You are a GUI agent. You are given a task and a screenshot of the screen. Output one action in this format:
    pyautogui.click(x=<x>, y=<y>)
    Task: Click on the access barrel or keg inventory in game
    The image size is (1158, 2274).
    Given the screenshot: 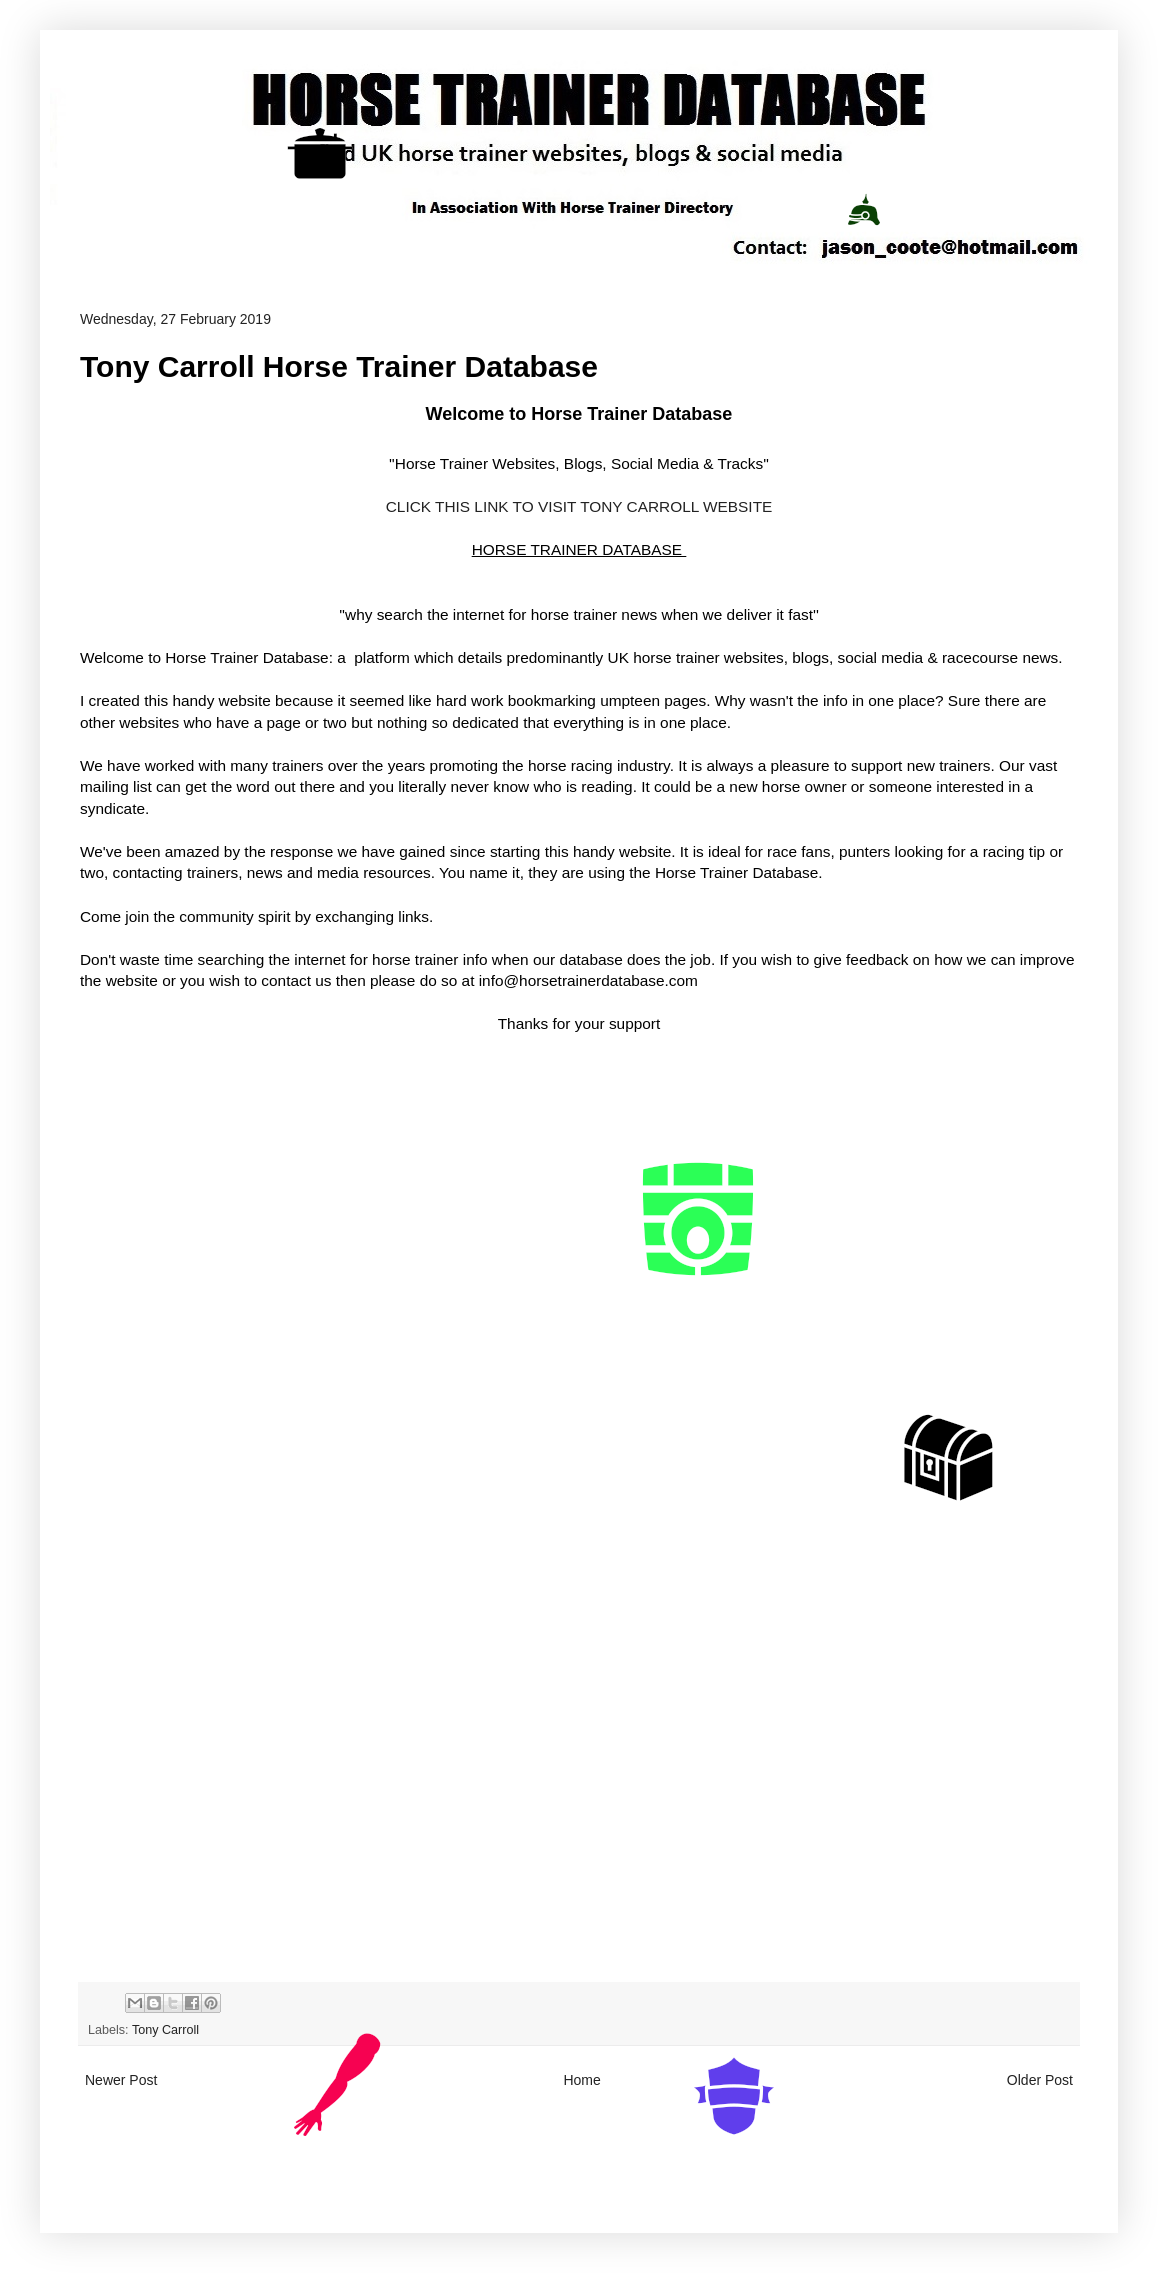 What is the action you would take?
    pyautogui.click(x=698, y=1219)
    